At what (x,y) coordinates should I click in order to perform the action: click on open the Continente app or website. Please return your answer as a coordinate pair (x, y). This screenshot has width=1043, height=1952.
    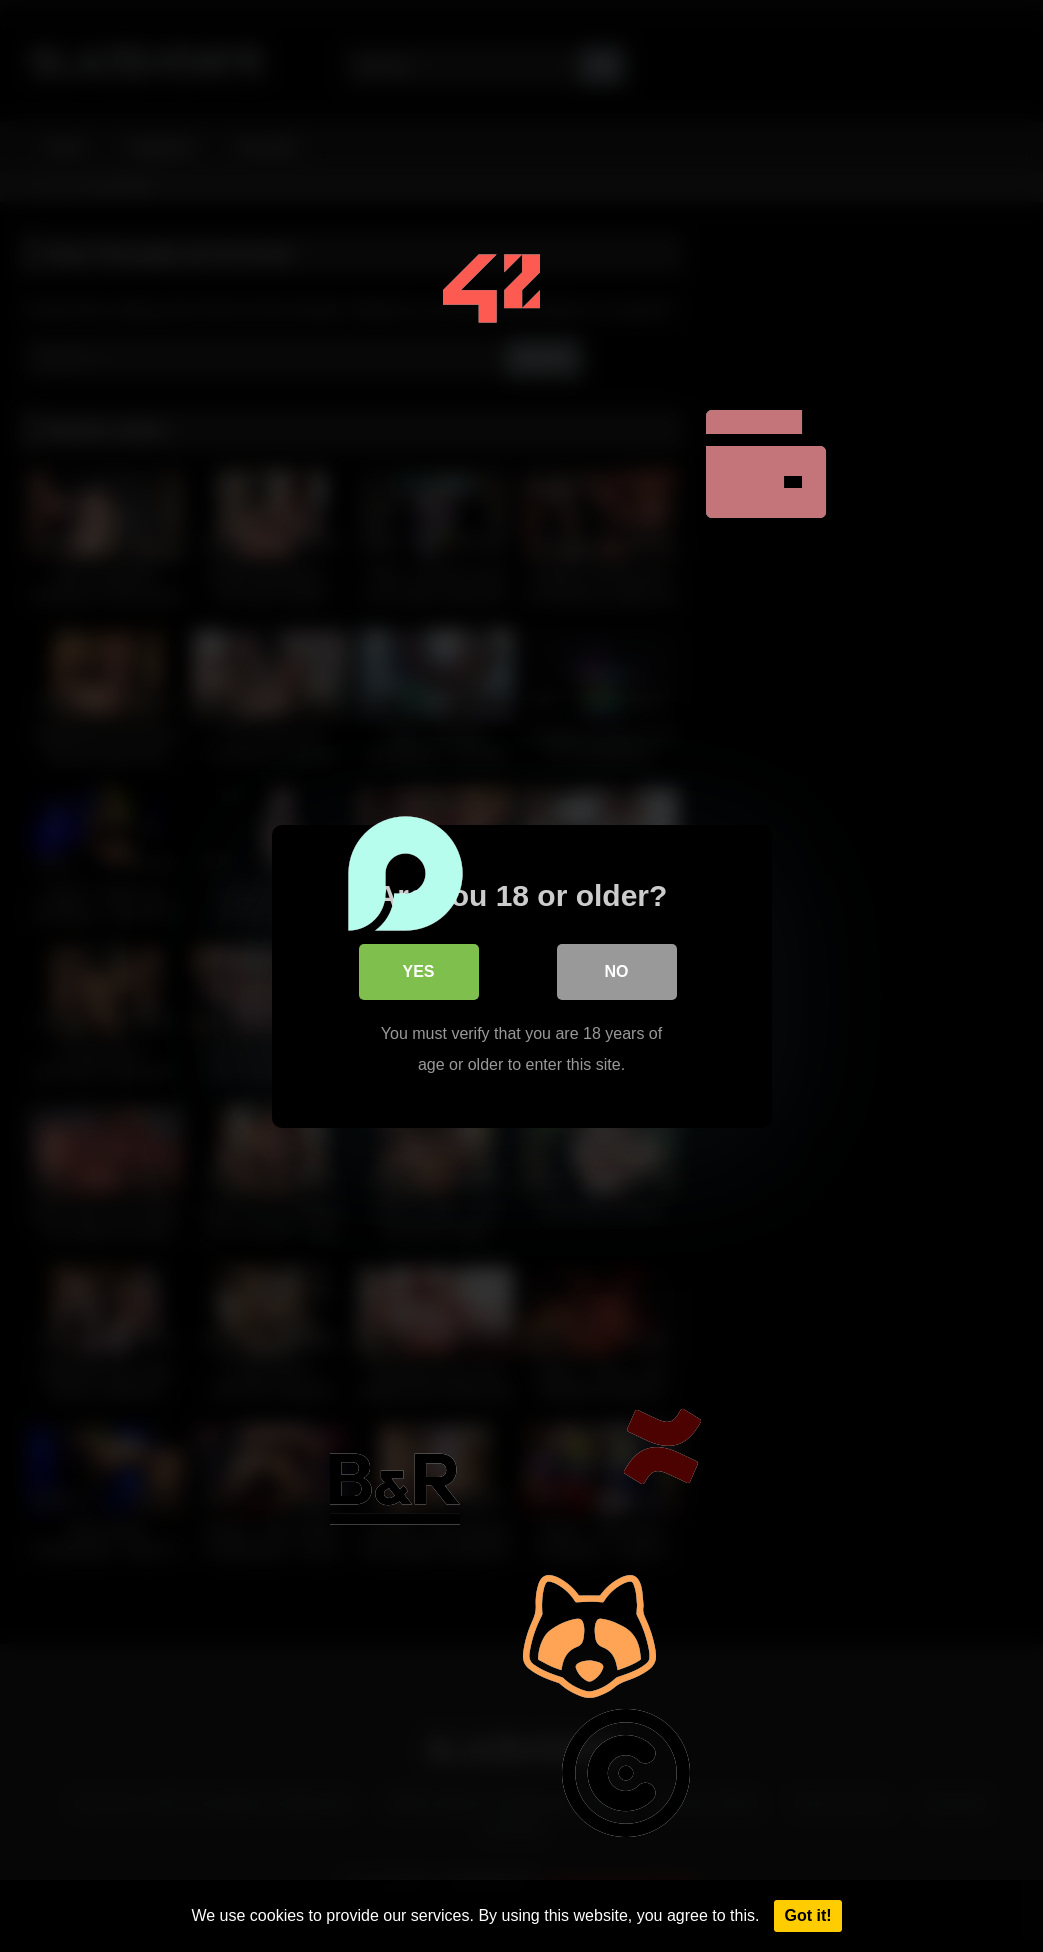
    Looking at the image, I should click on (626, 1773).